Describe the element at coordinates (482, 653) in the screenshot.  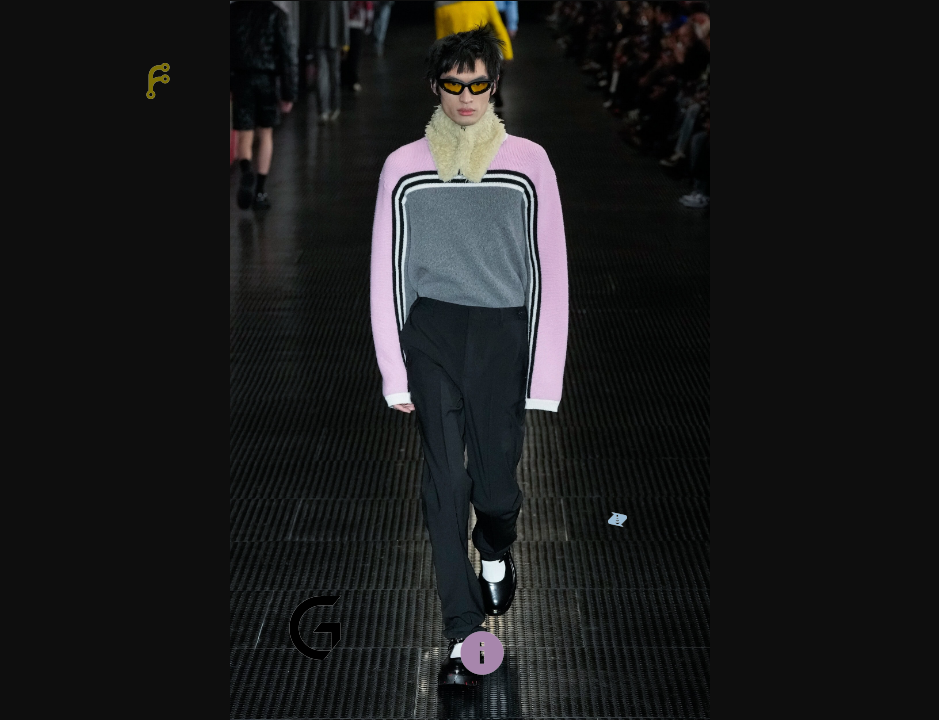
I see `view more information or details` at that location.